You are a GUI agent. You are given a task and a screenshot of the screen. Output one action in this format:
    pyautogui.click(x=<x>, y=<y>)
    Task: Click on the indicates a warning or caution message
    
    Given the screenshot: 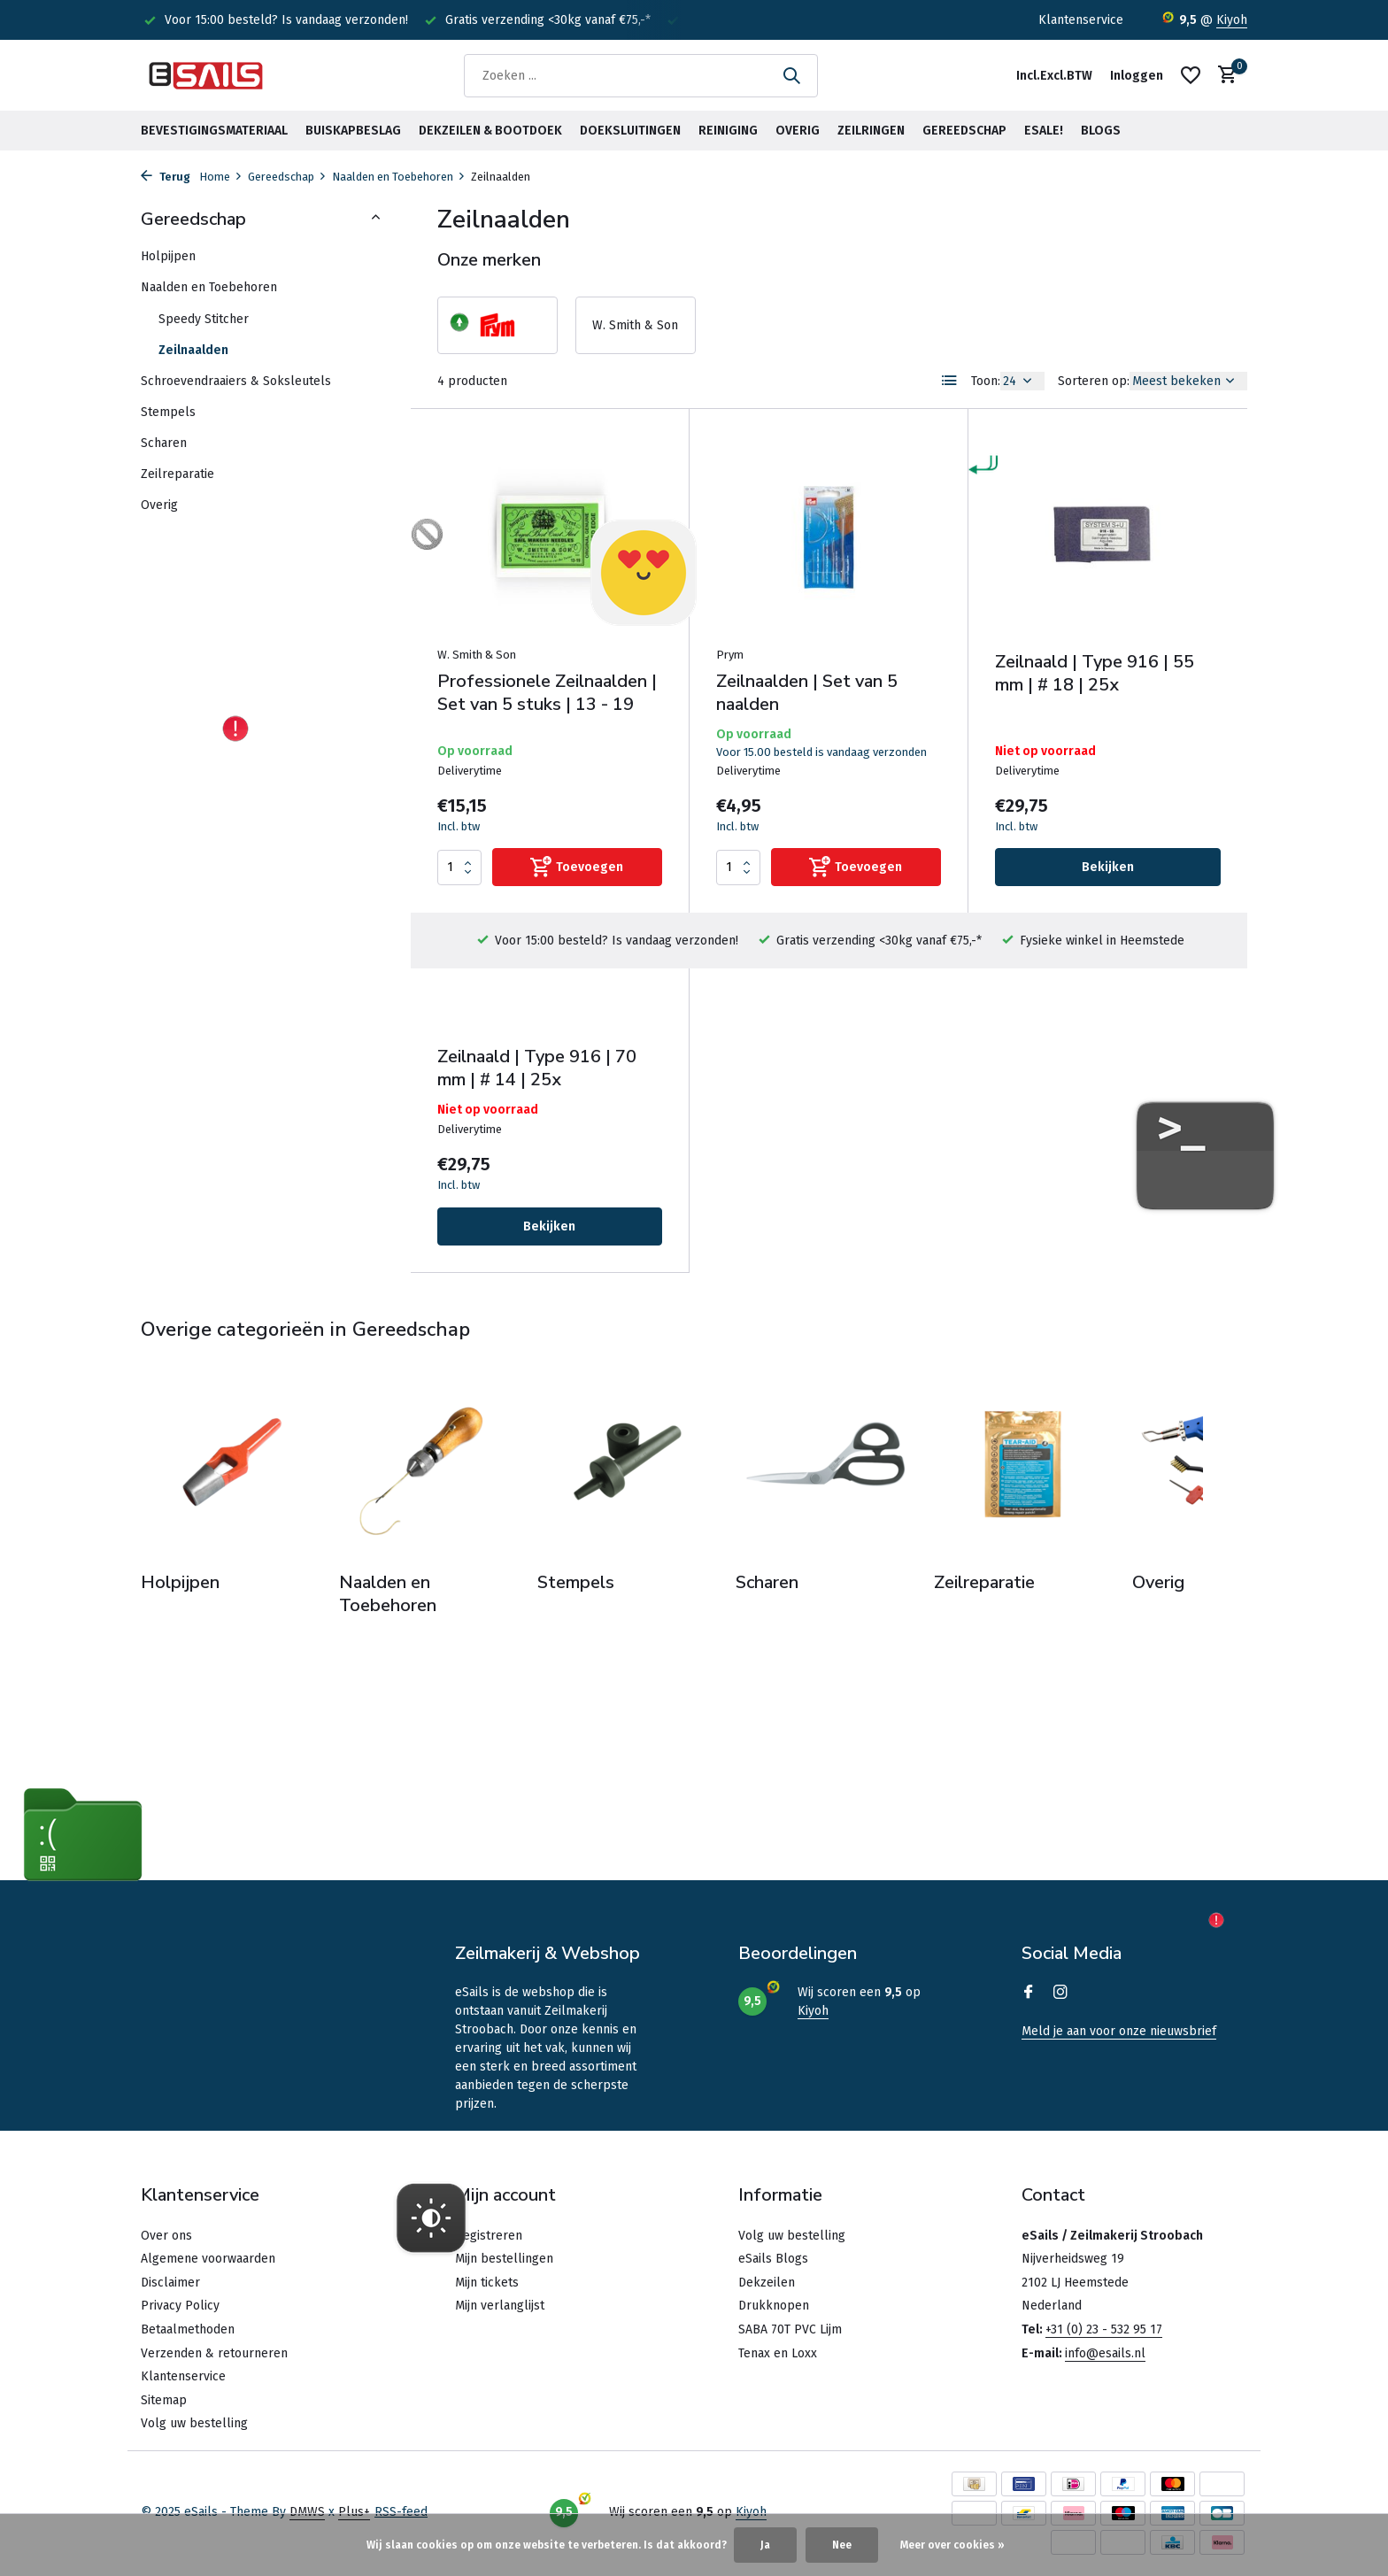 What is the action you would take?
    pyautogui.click(x=1216, y=1920)
    